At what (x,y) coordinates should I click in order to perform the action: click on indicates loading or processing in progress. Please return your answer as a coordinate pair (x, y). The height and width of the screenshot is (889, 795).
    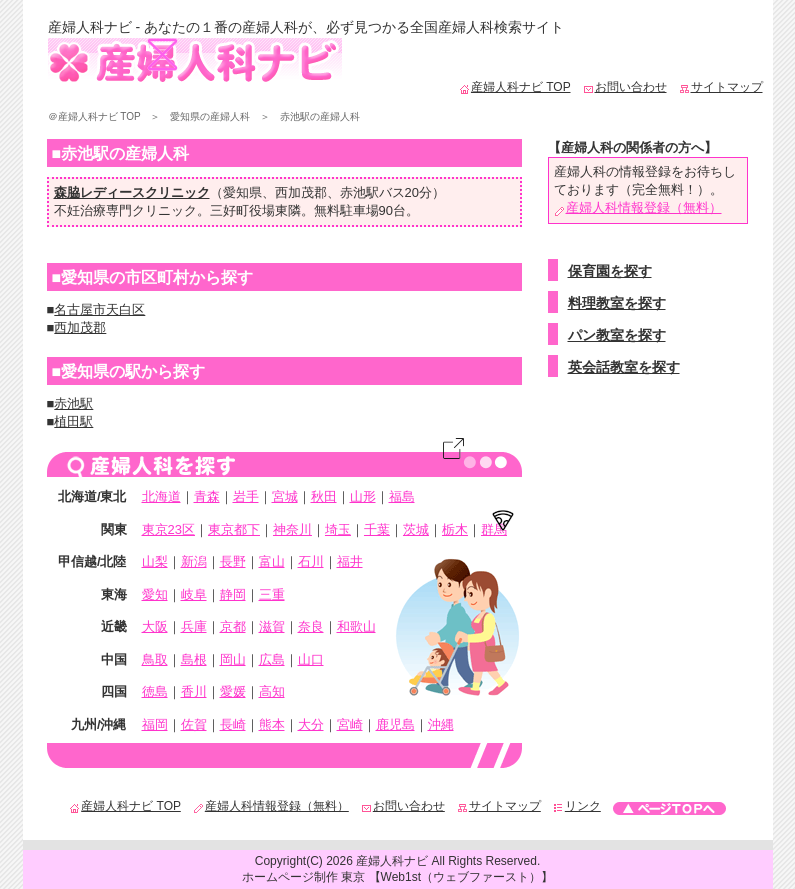
    Looking at the image, I should click on (162, 54).